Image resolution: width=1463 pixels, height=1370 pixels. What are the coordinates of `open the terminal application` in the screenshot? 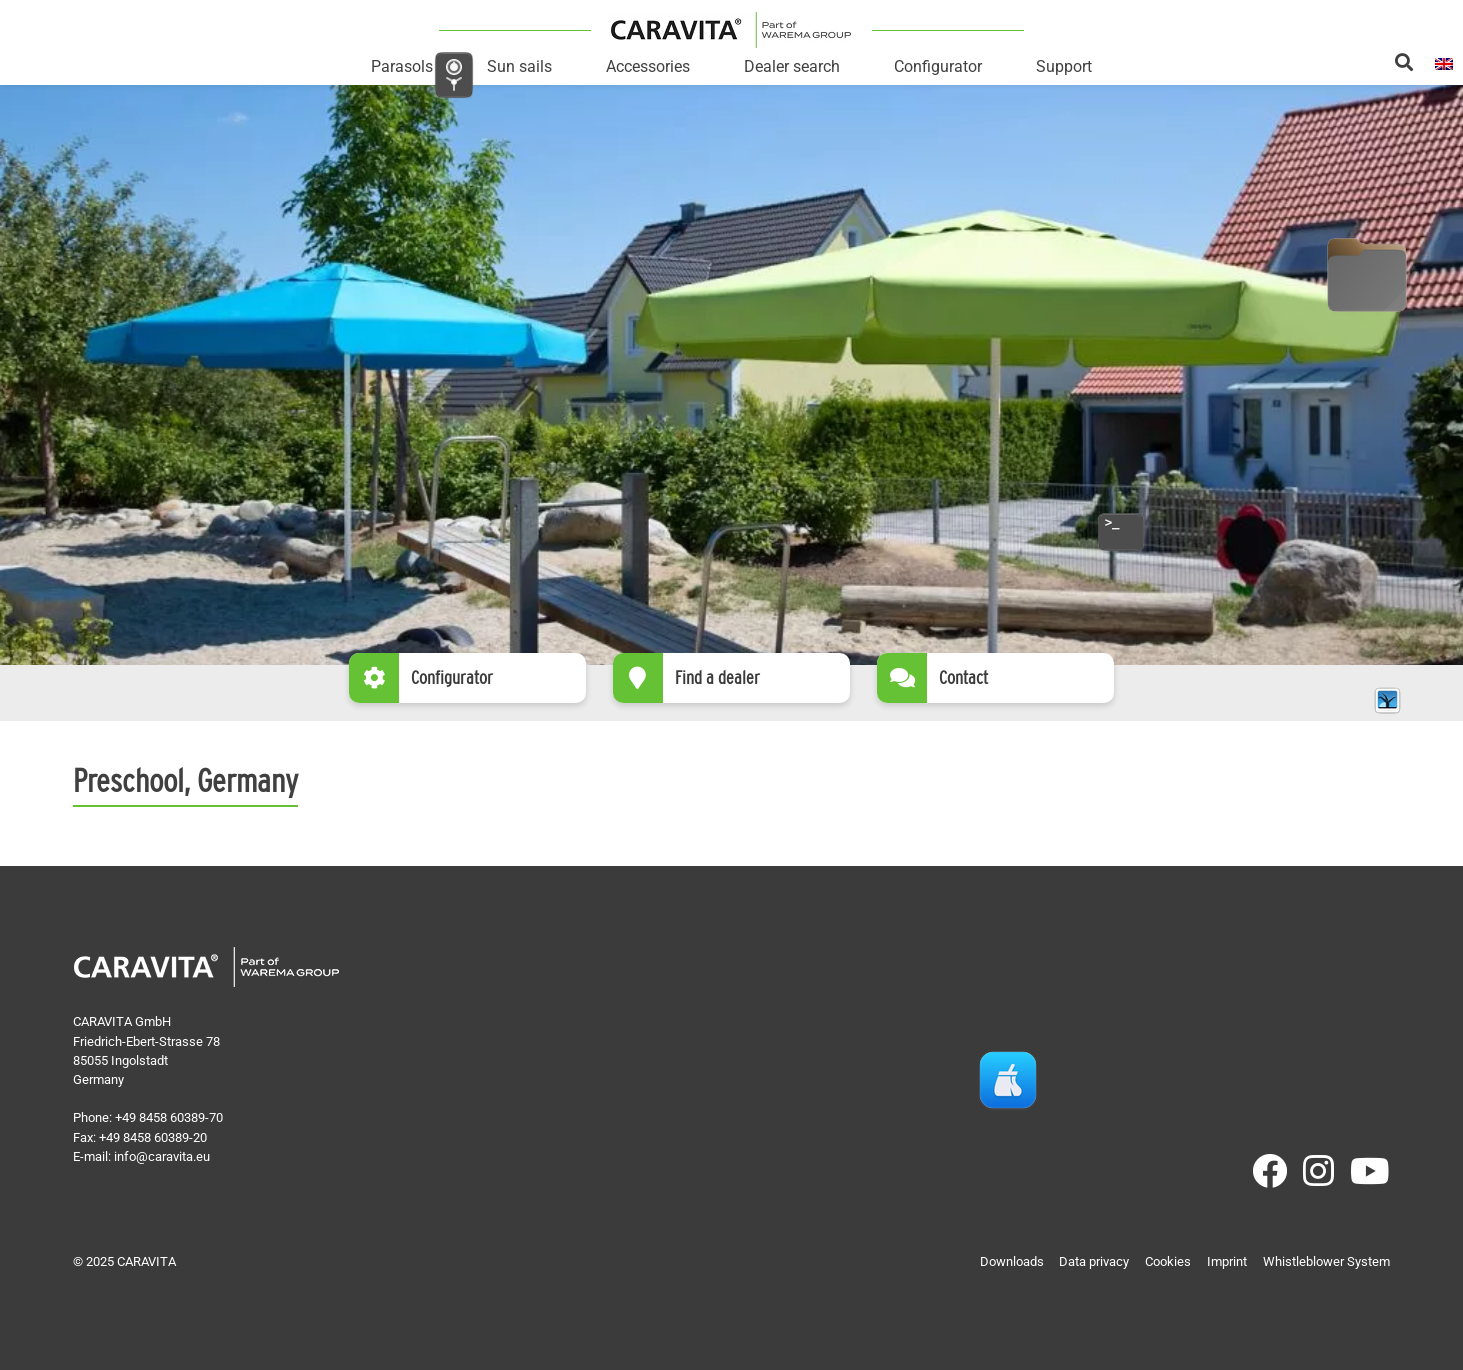 It's located at (1121, 532).